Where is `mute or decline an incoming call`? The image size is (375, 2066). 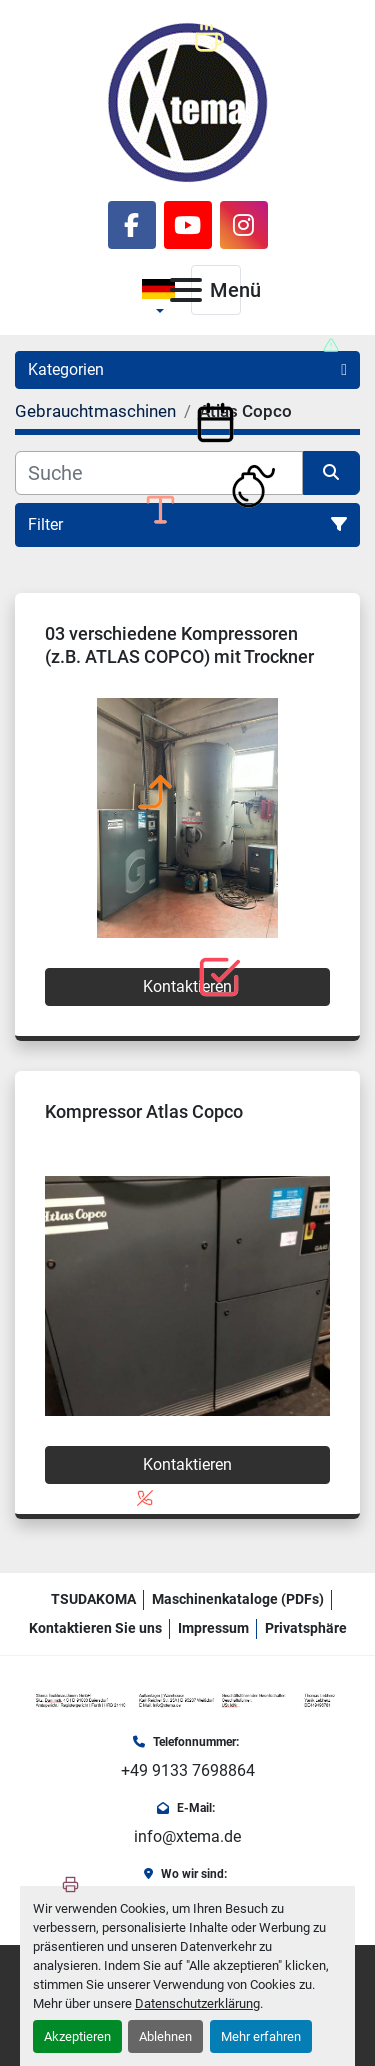 mute or decline an incoming call is located at coordinates (145, 1498).